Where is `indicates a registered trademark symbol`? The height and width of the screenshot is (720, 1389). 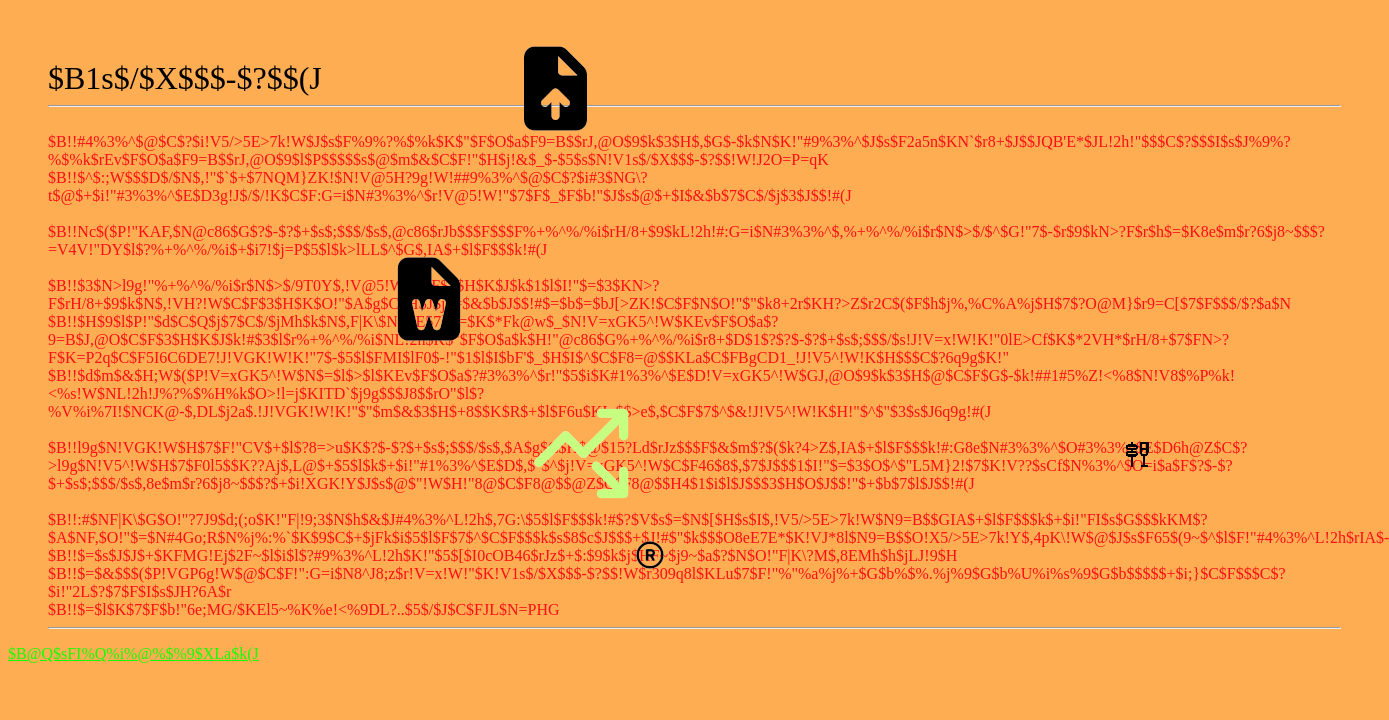
indicates a registered trademark symbol is located at coordinates (650, 555).